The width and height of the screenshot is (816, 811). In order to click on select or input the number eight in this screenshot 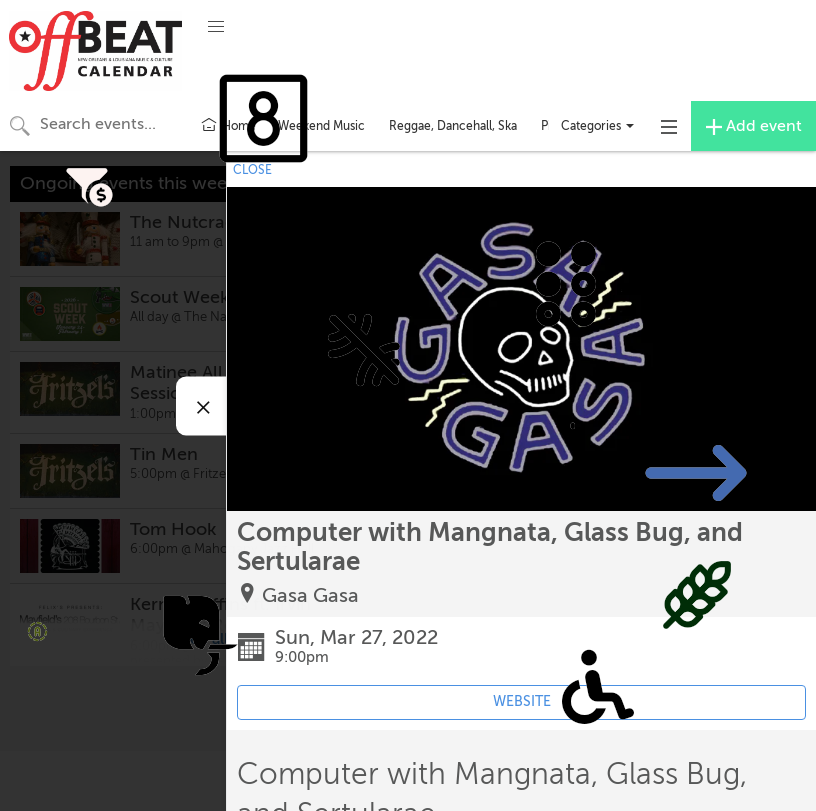, I will do `click(263, 118)`.